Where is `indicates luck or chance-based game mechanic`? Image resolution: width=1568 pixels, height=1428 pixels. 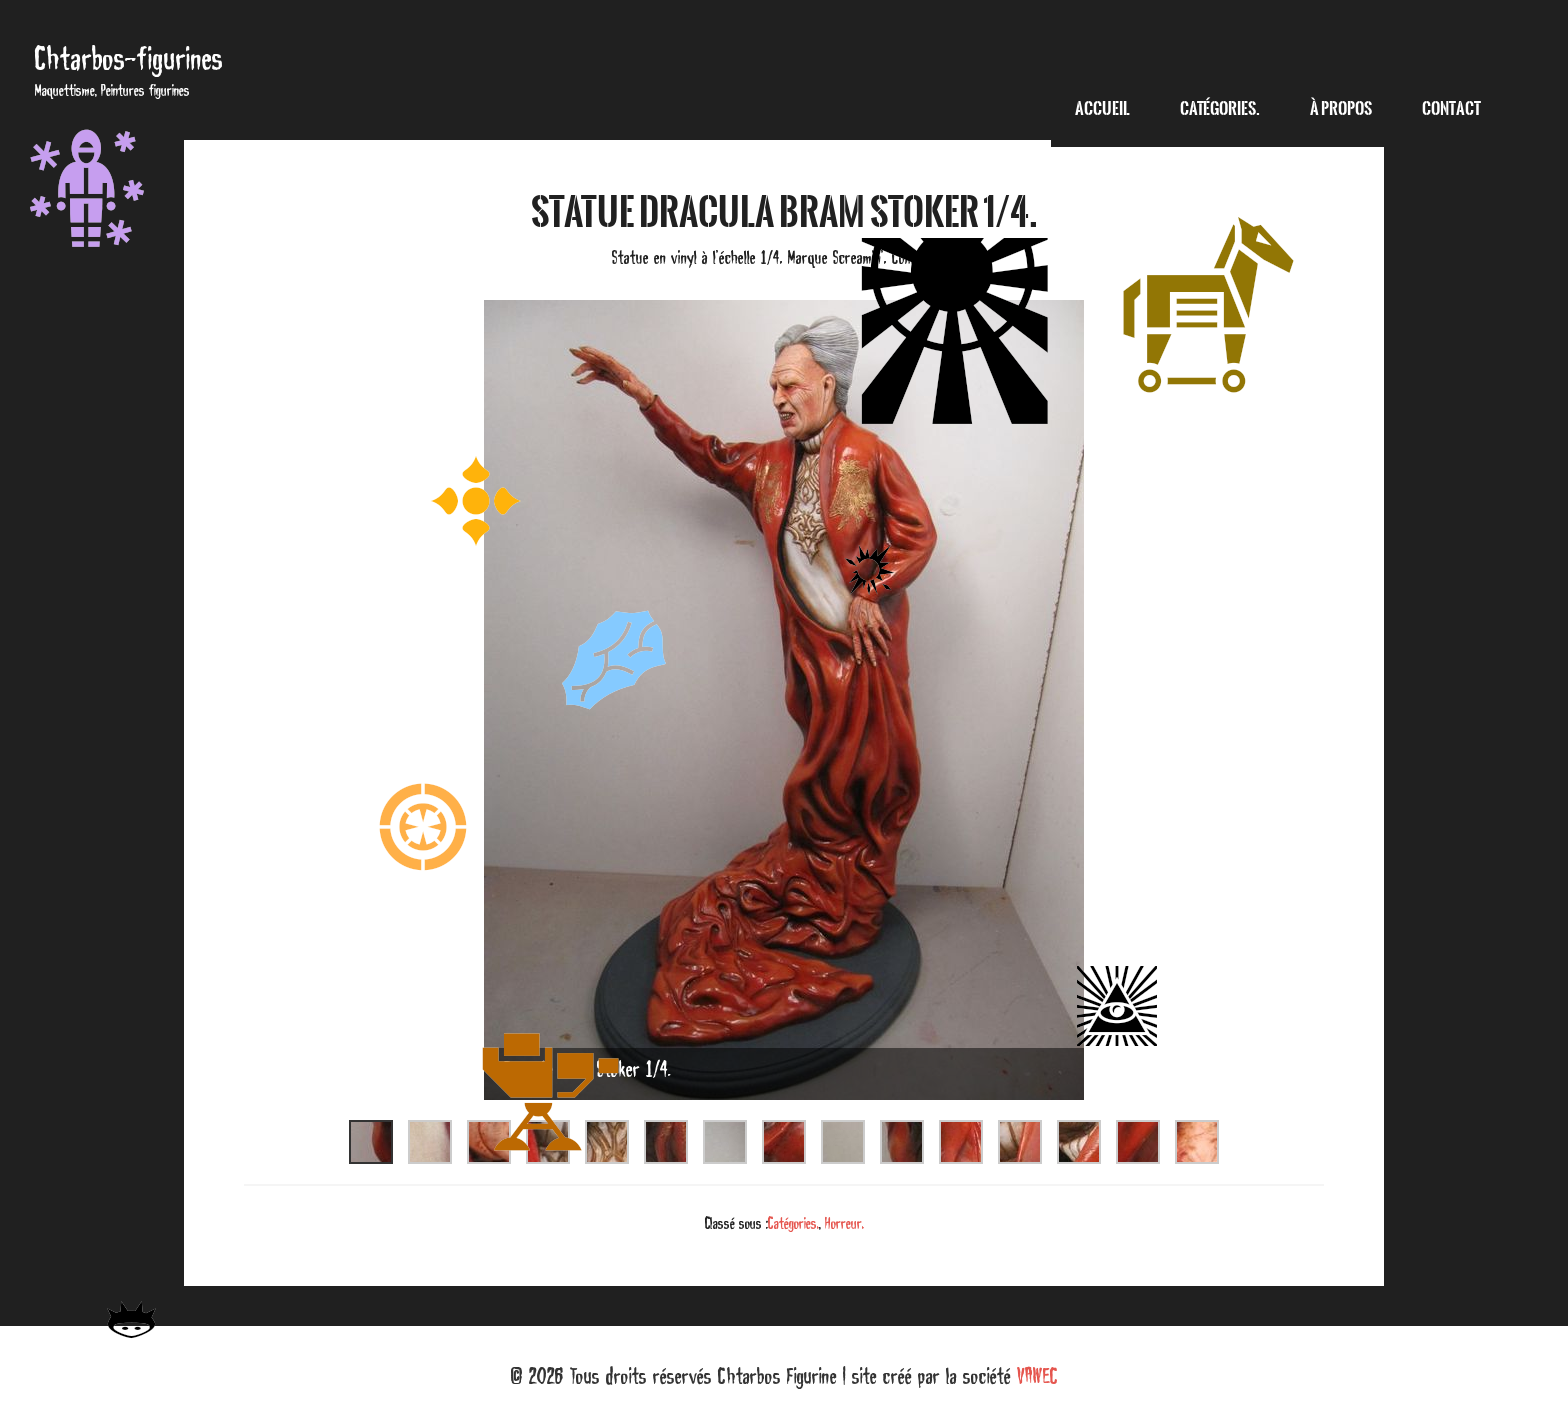
indicates luck or chance-based game mechanic is located at coordinates (476, 501).